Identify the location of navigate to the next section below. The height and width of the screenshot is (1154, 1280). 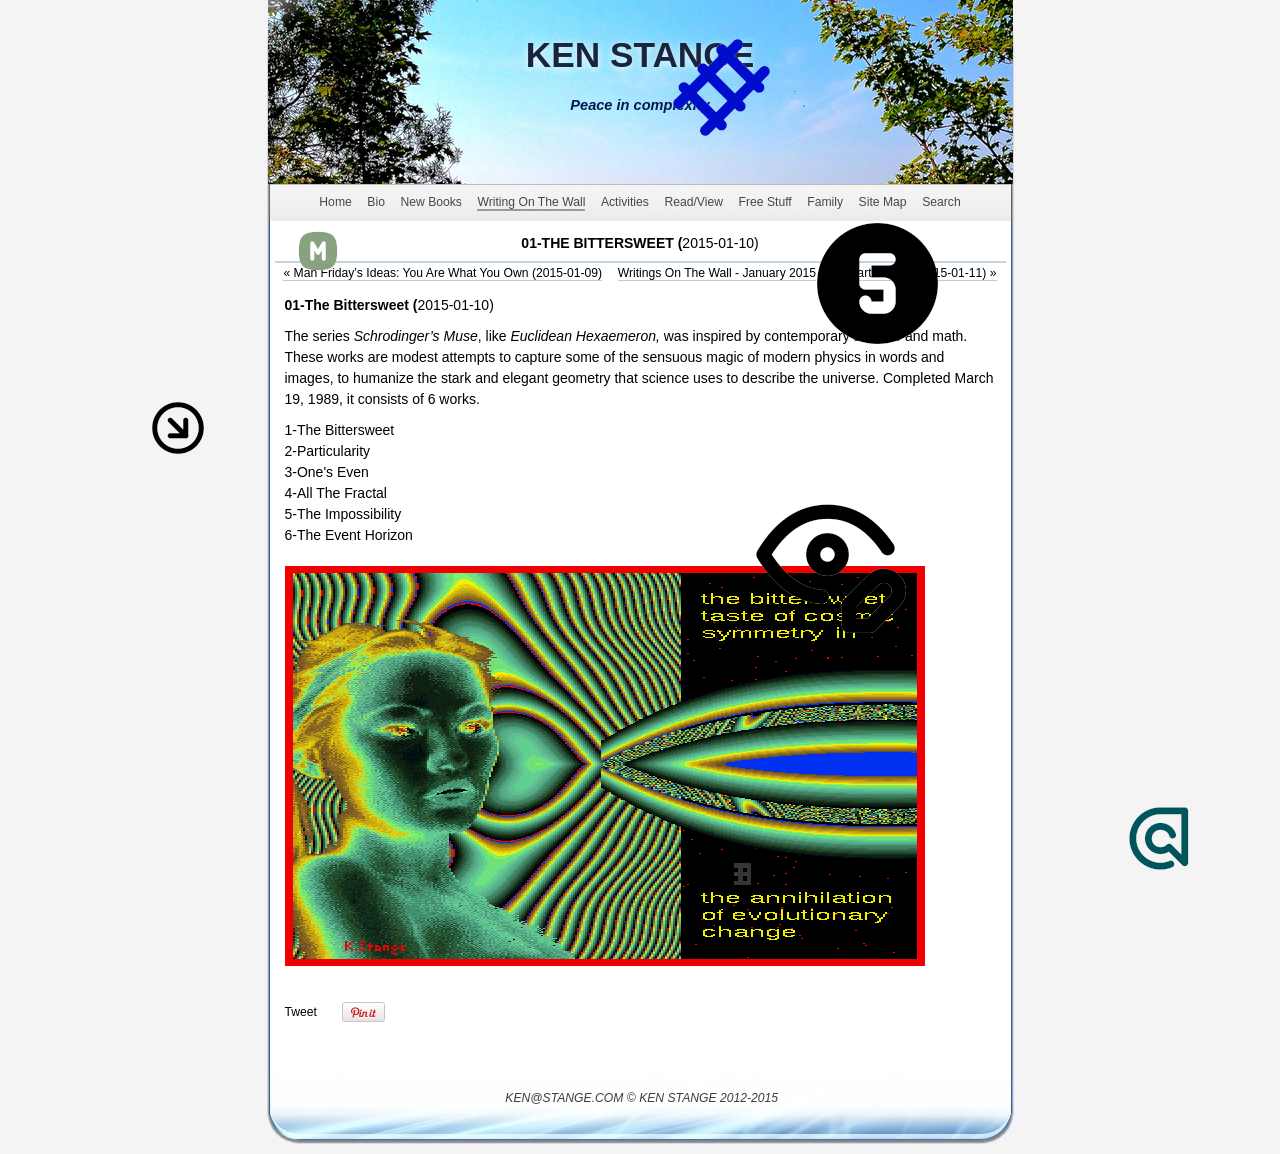
(178, 428).